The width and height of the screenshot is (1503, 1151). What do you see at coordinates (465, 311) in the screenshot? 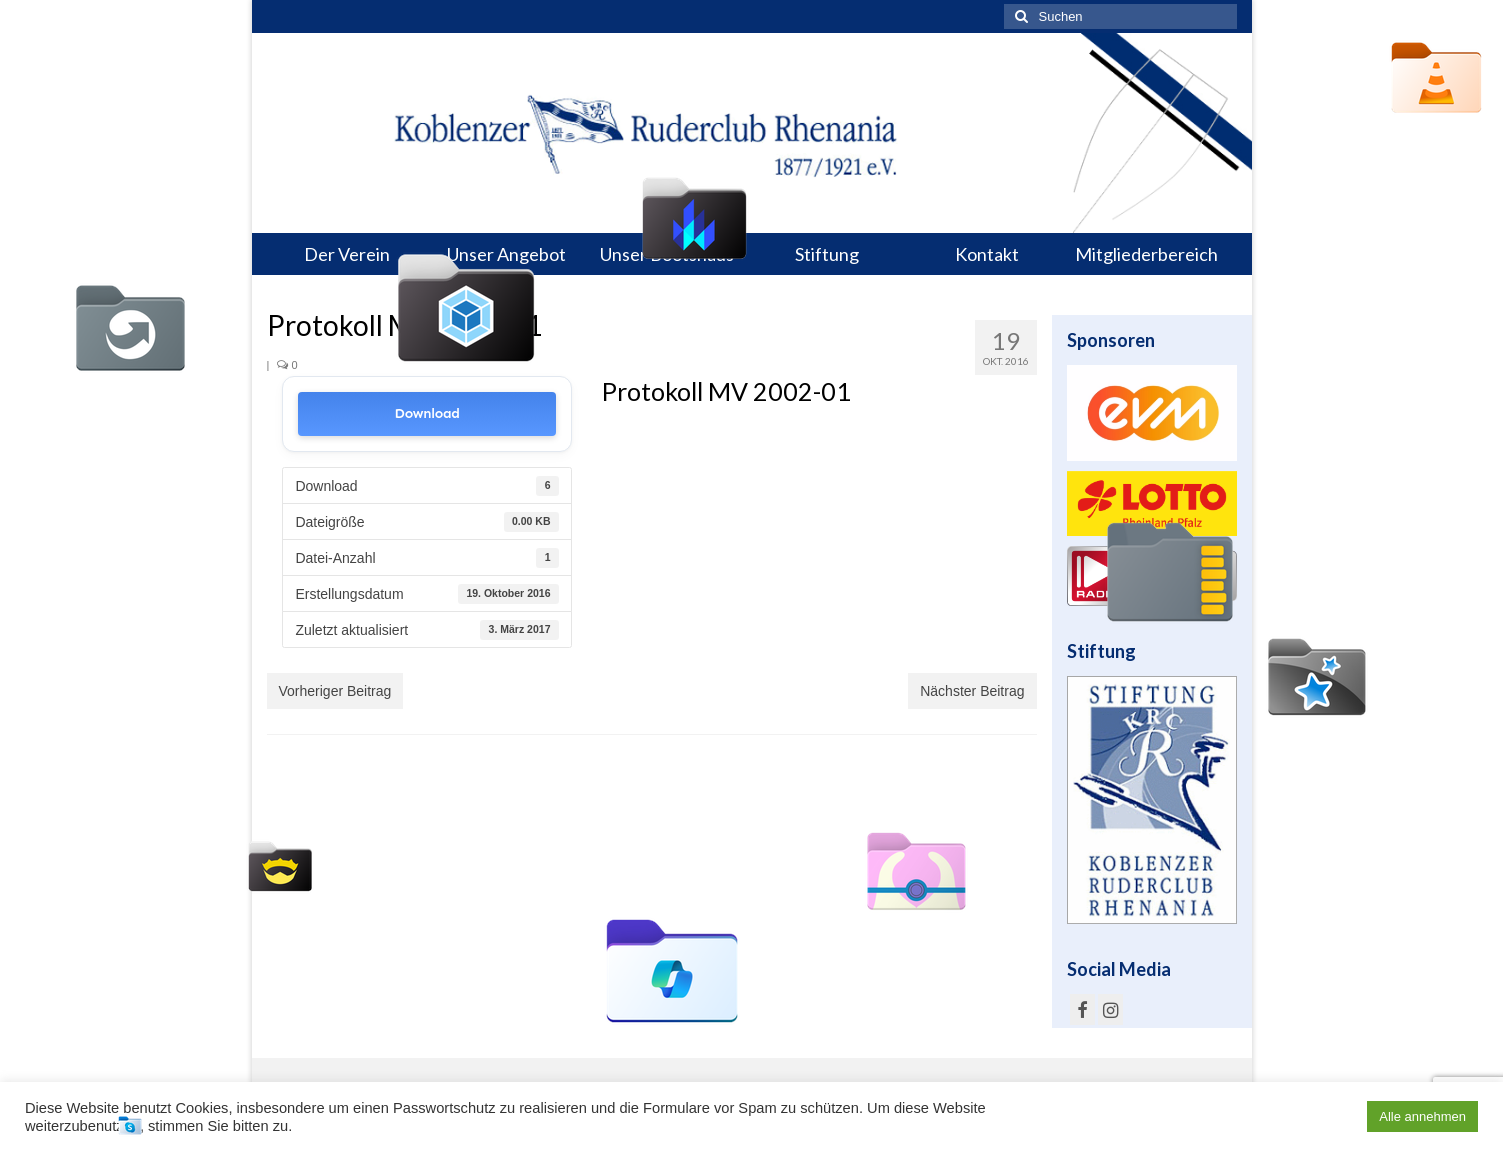
I see `open webpack project folder` at bounding box center [465, 311].